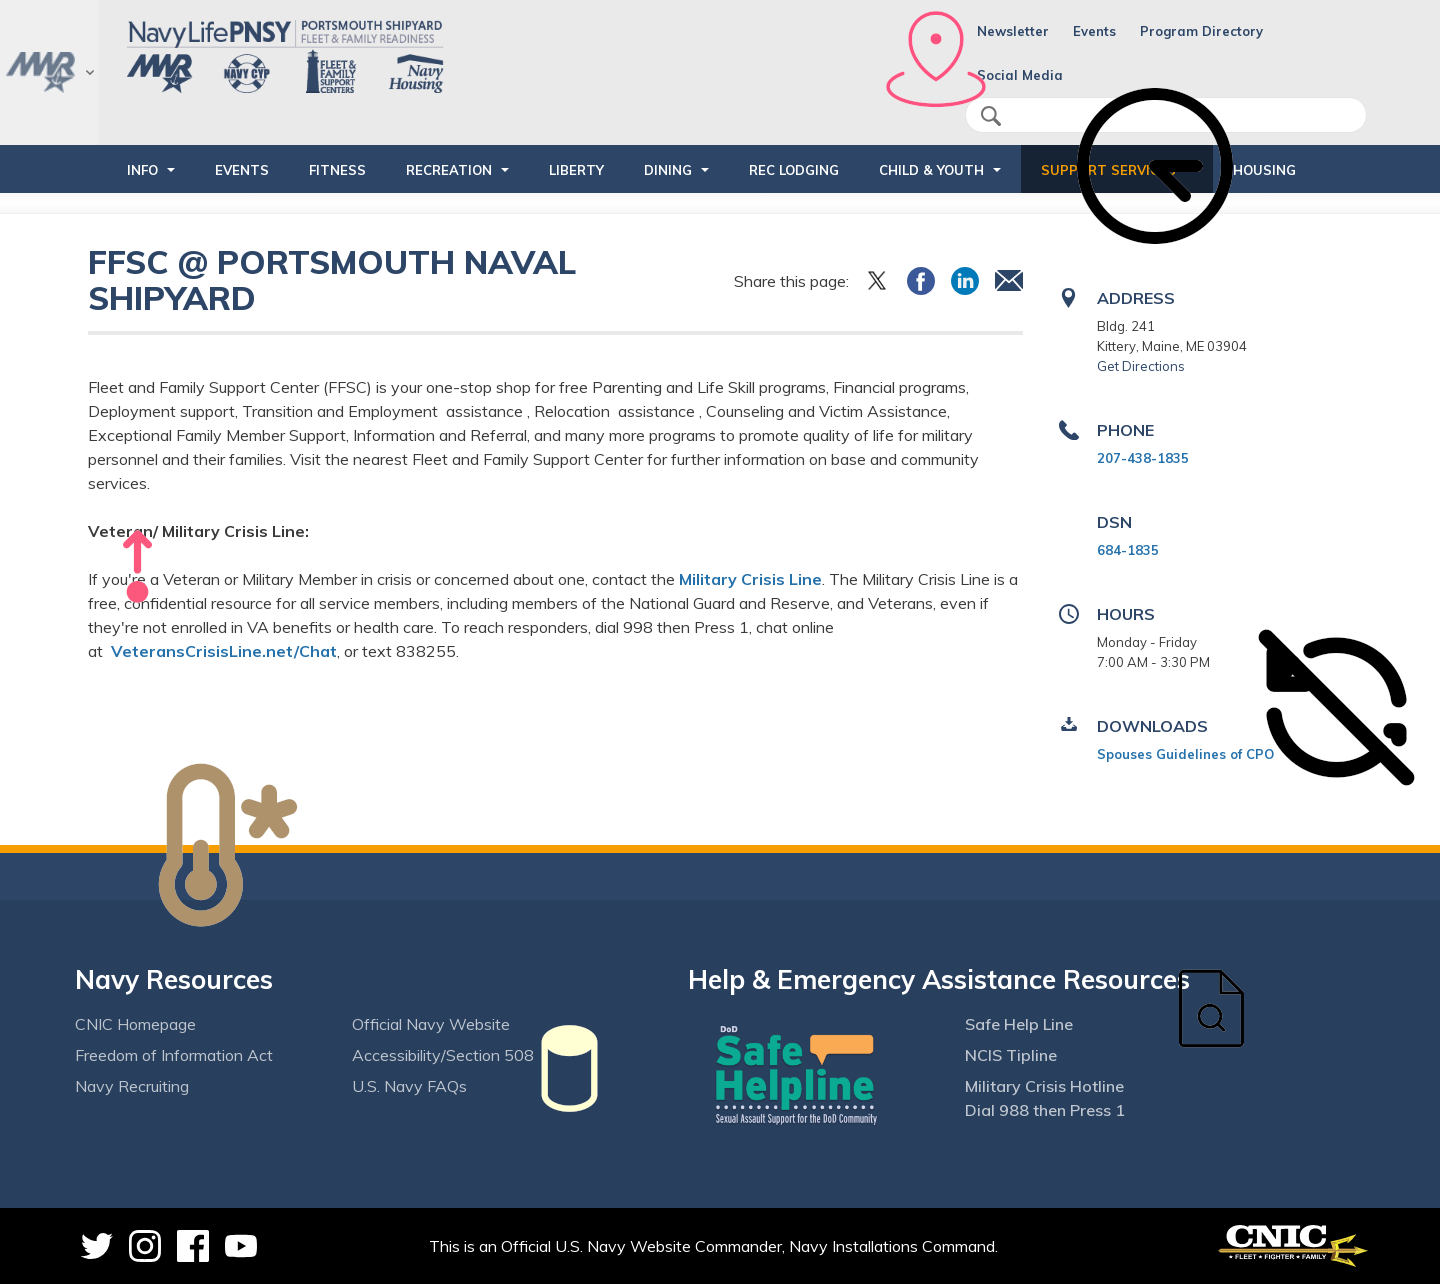 This screenshot has width=1440, height=1284. I want to click on indicates afternoon time or PM hours, so click(1155, 166).